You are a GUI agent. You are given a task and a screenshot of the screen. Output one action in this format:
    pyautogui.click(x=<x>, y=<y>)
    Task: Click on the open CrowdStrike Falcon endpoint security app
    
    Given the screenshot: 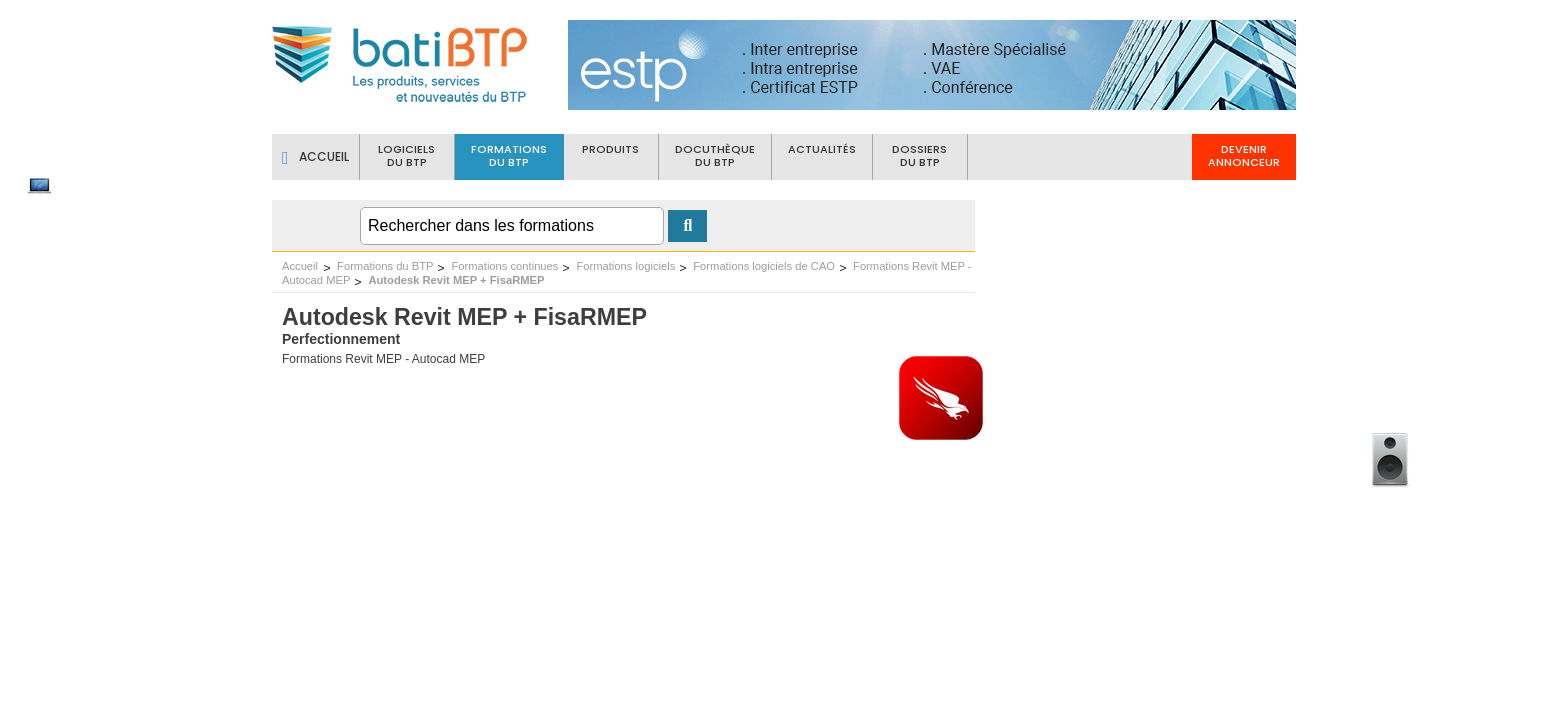 What is the action you would take?
    pyautogui.click(x=941, y=398)
    